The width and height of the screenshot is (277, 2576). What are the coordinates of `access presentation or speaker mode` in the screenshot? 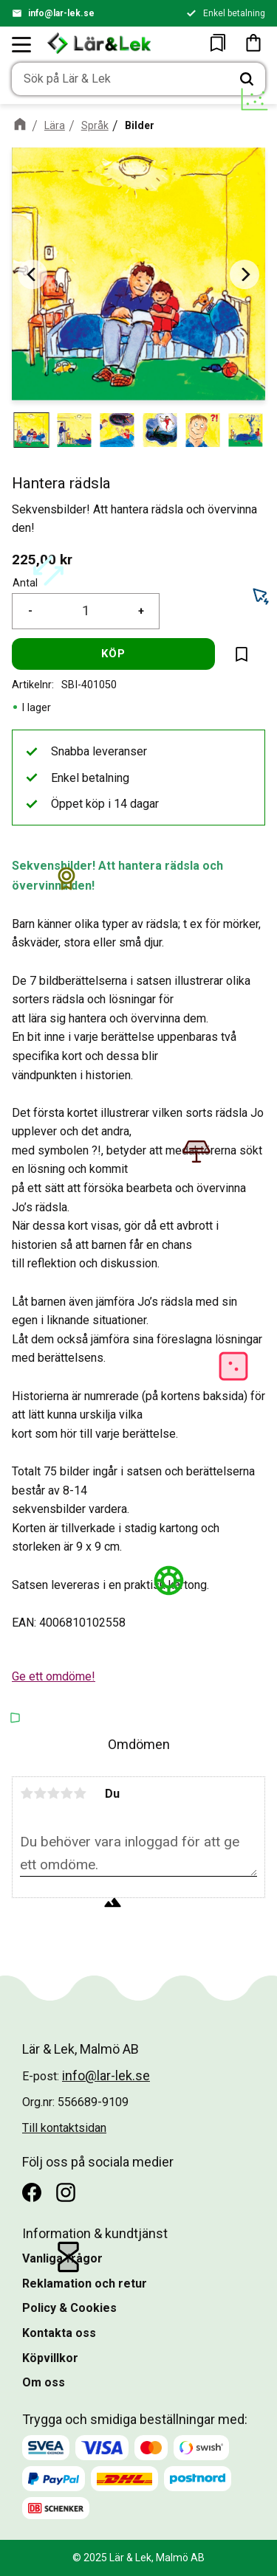 It's located at (196, 1152).